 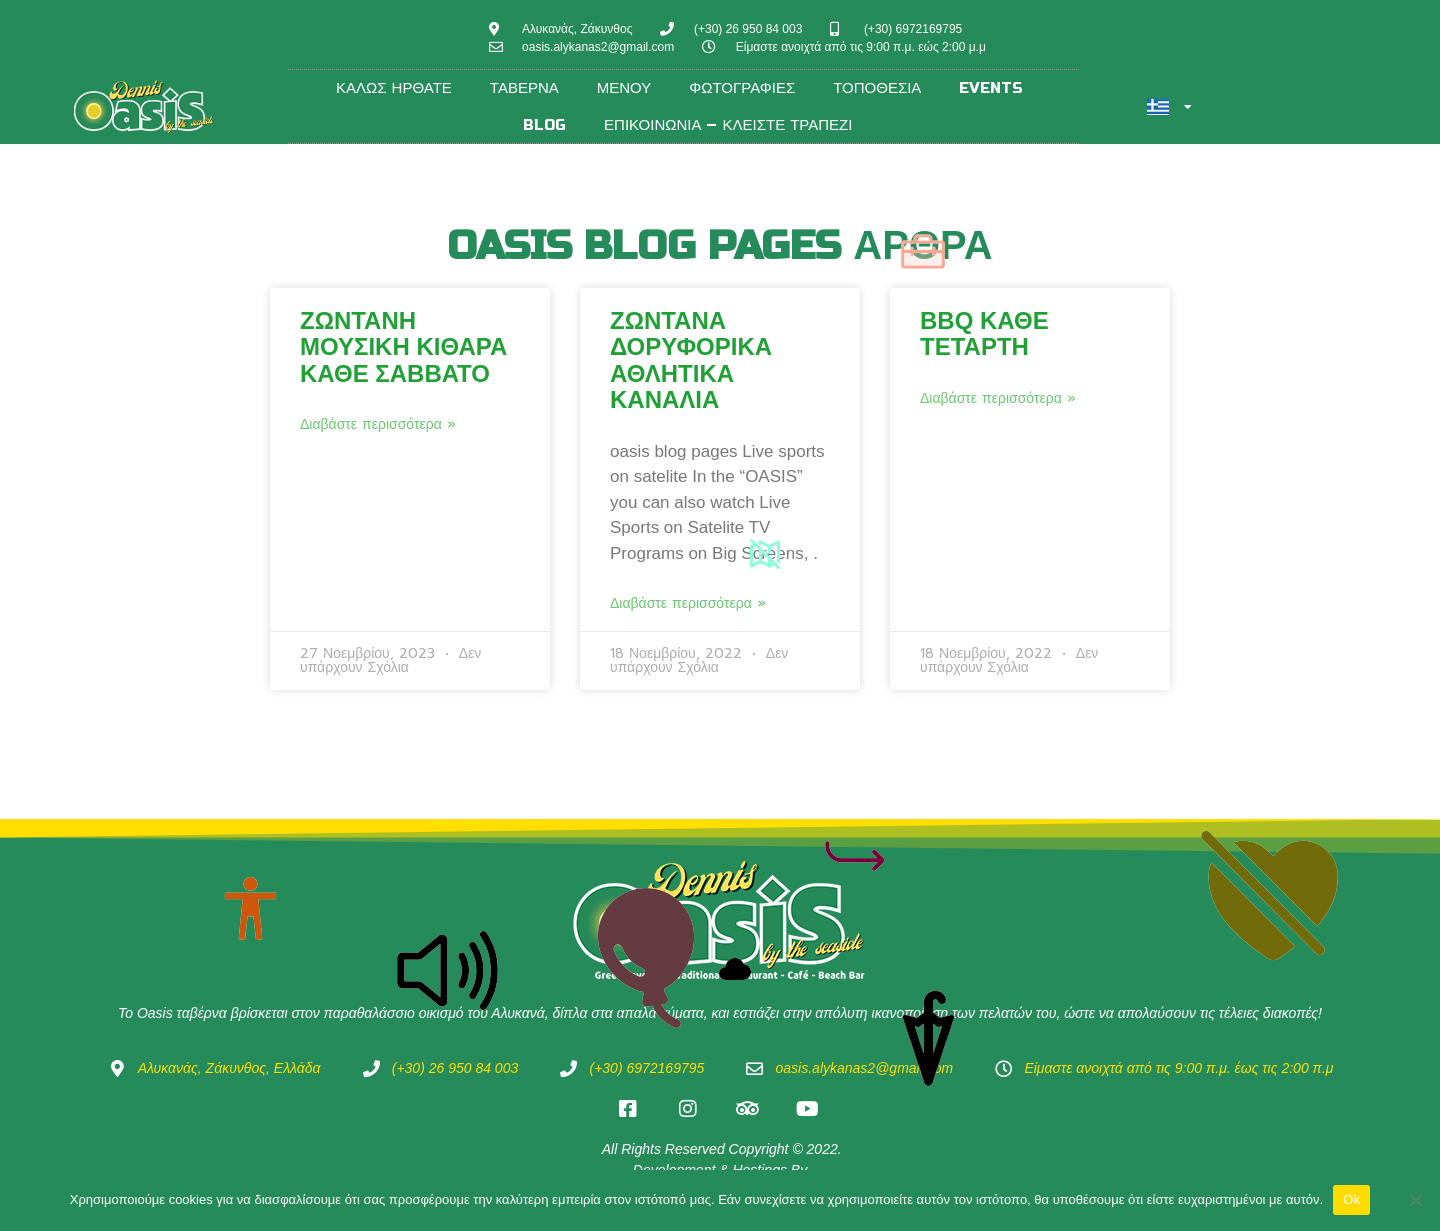 What do you see at coordinates (1269, 895) in the screenshot?
I see `remove from favorites` at bounding box center [1269, 895].